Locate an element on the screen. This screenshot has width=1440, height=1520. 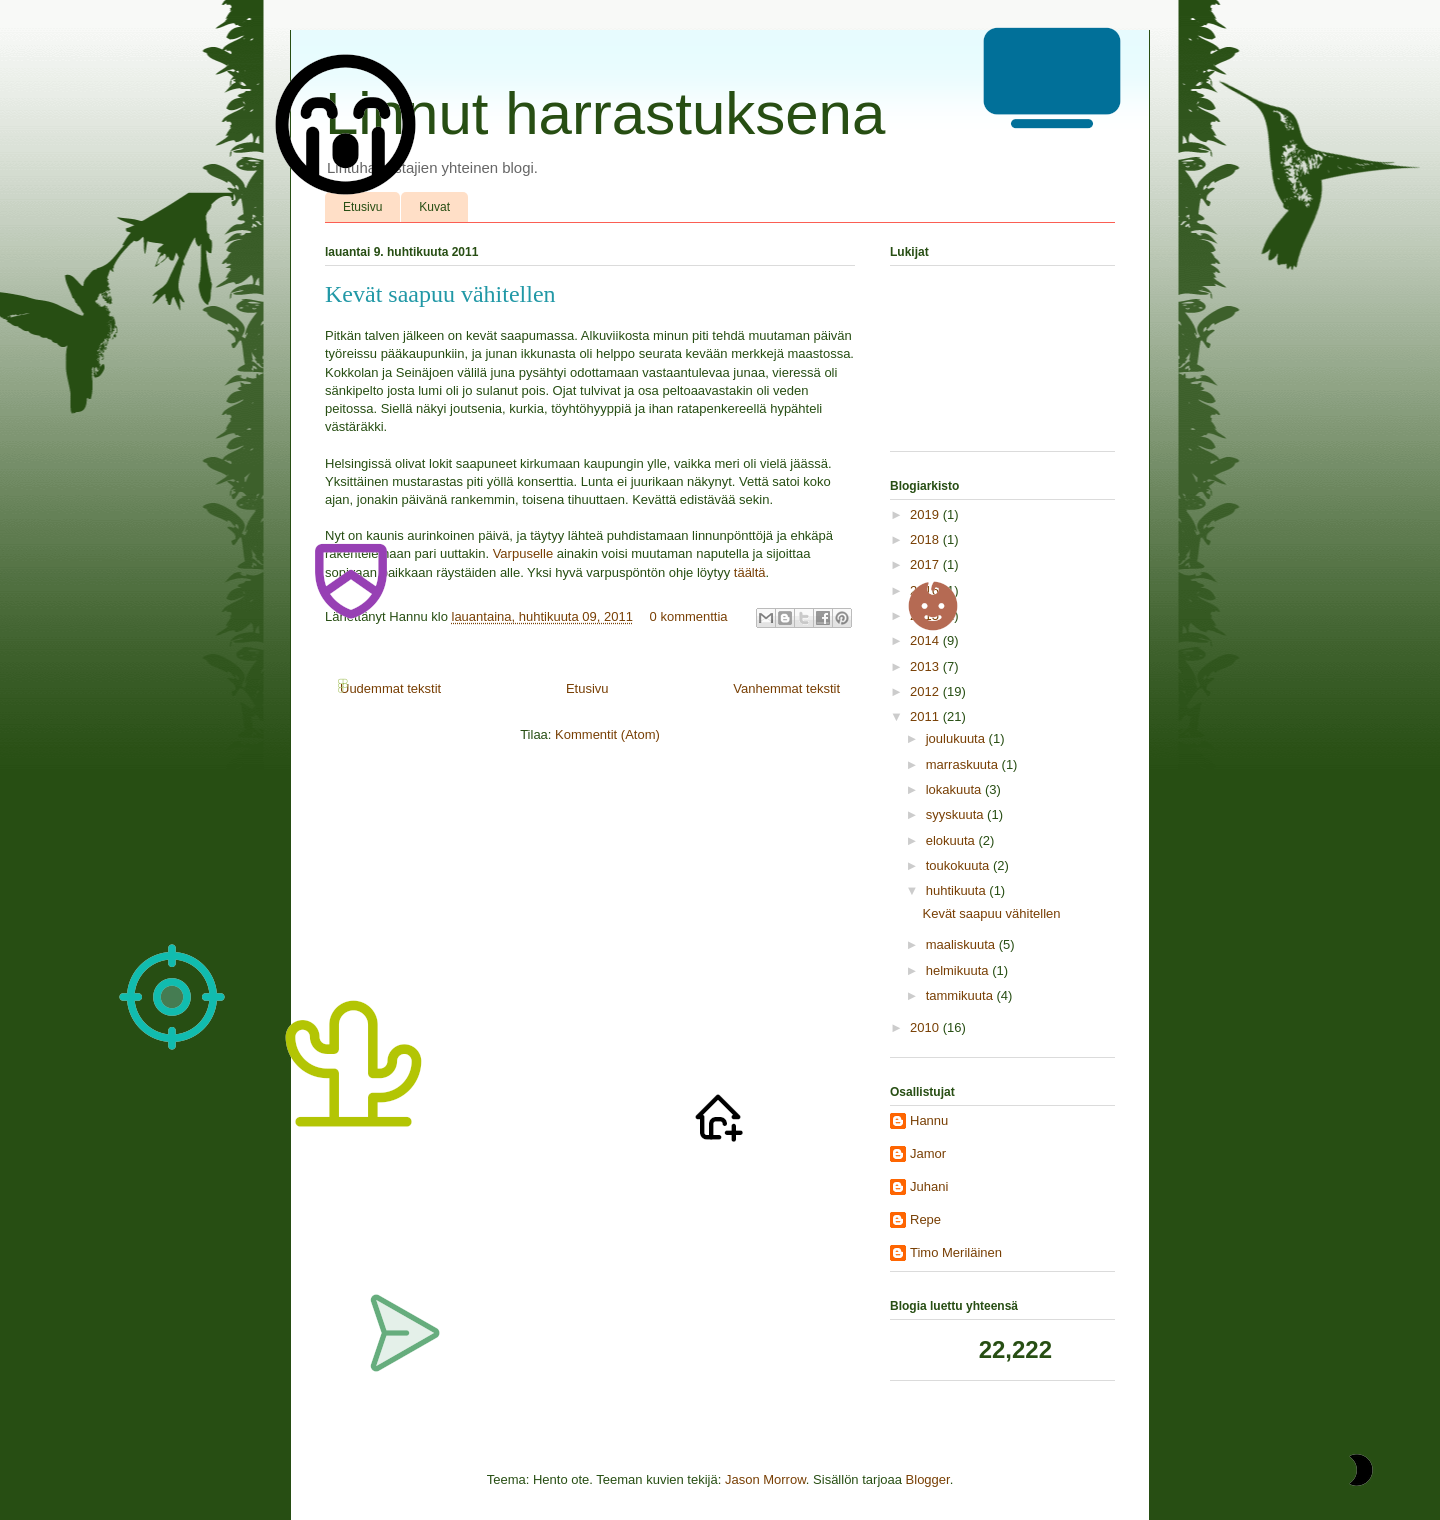
indicates desert or arid climate theme is located at coordinates (353, 1068).